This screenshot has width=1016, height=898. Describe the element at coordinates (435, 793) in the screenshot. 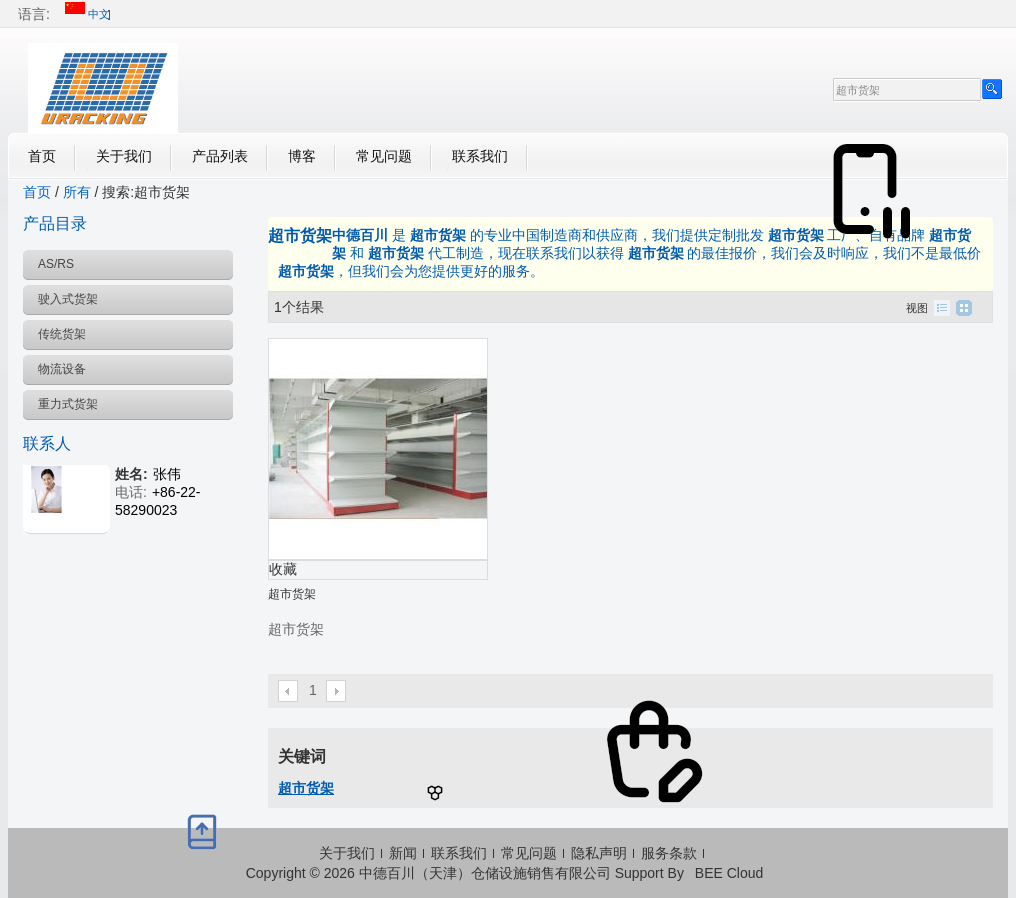

I see `view cell or grid layout` at that location.